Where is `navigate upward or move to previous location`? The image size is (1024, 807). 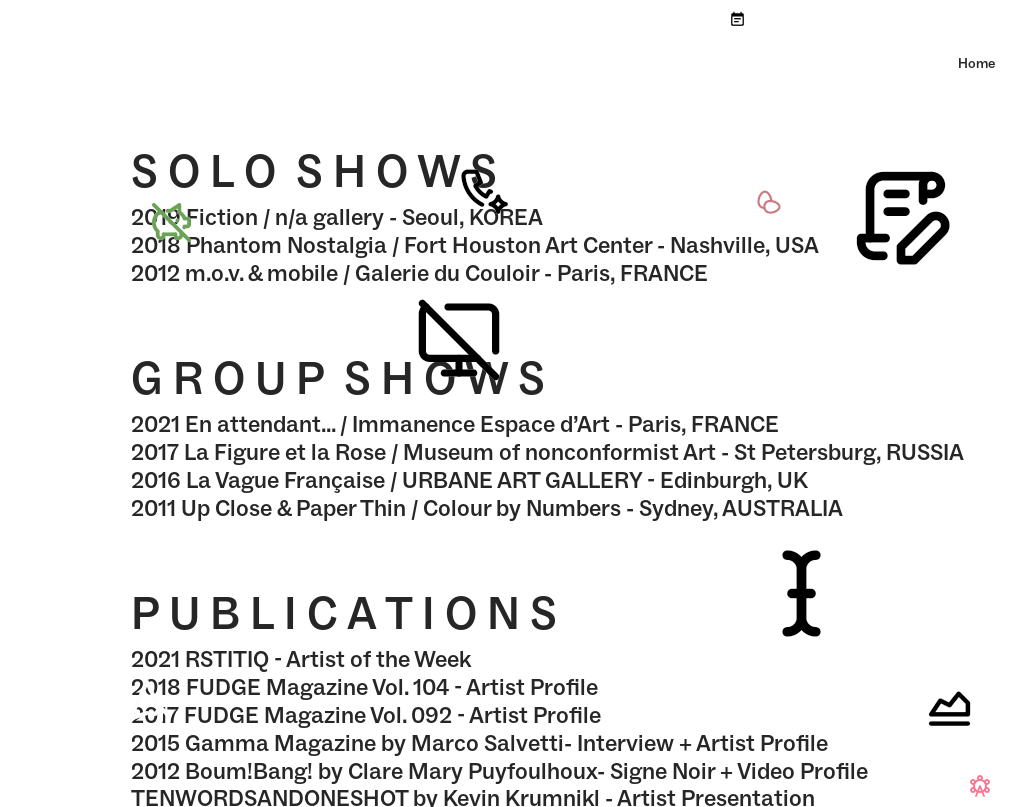
navigate upward or move to previous location is located at coordinates (147, 700).